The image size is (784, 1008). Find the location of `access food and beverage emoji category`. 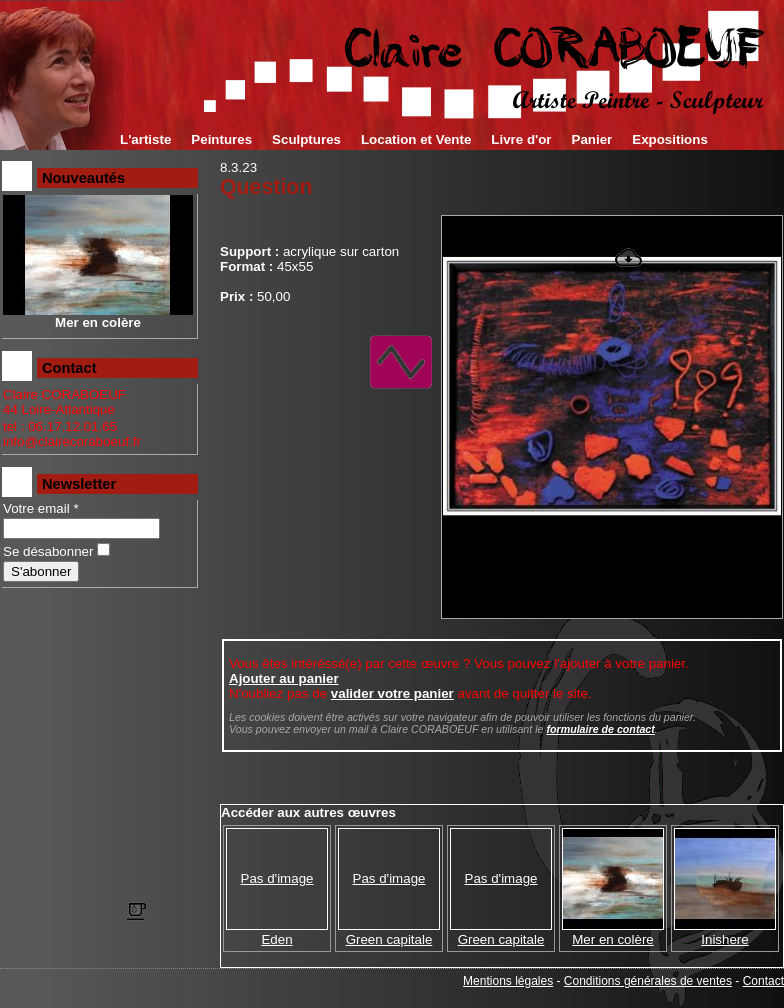

access food and beverage emoji category is located at coordinates (136, 911).